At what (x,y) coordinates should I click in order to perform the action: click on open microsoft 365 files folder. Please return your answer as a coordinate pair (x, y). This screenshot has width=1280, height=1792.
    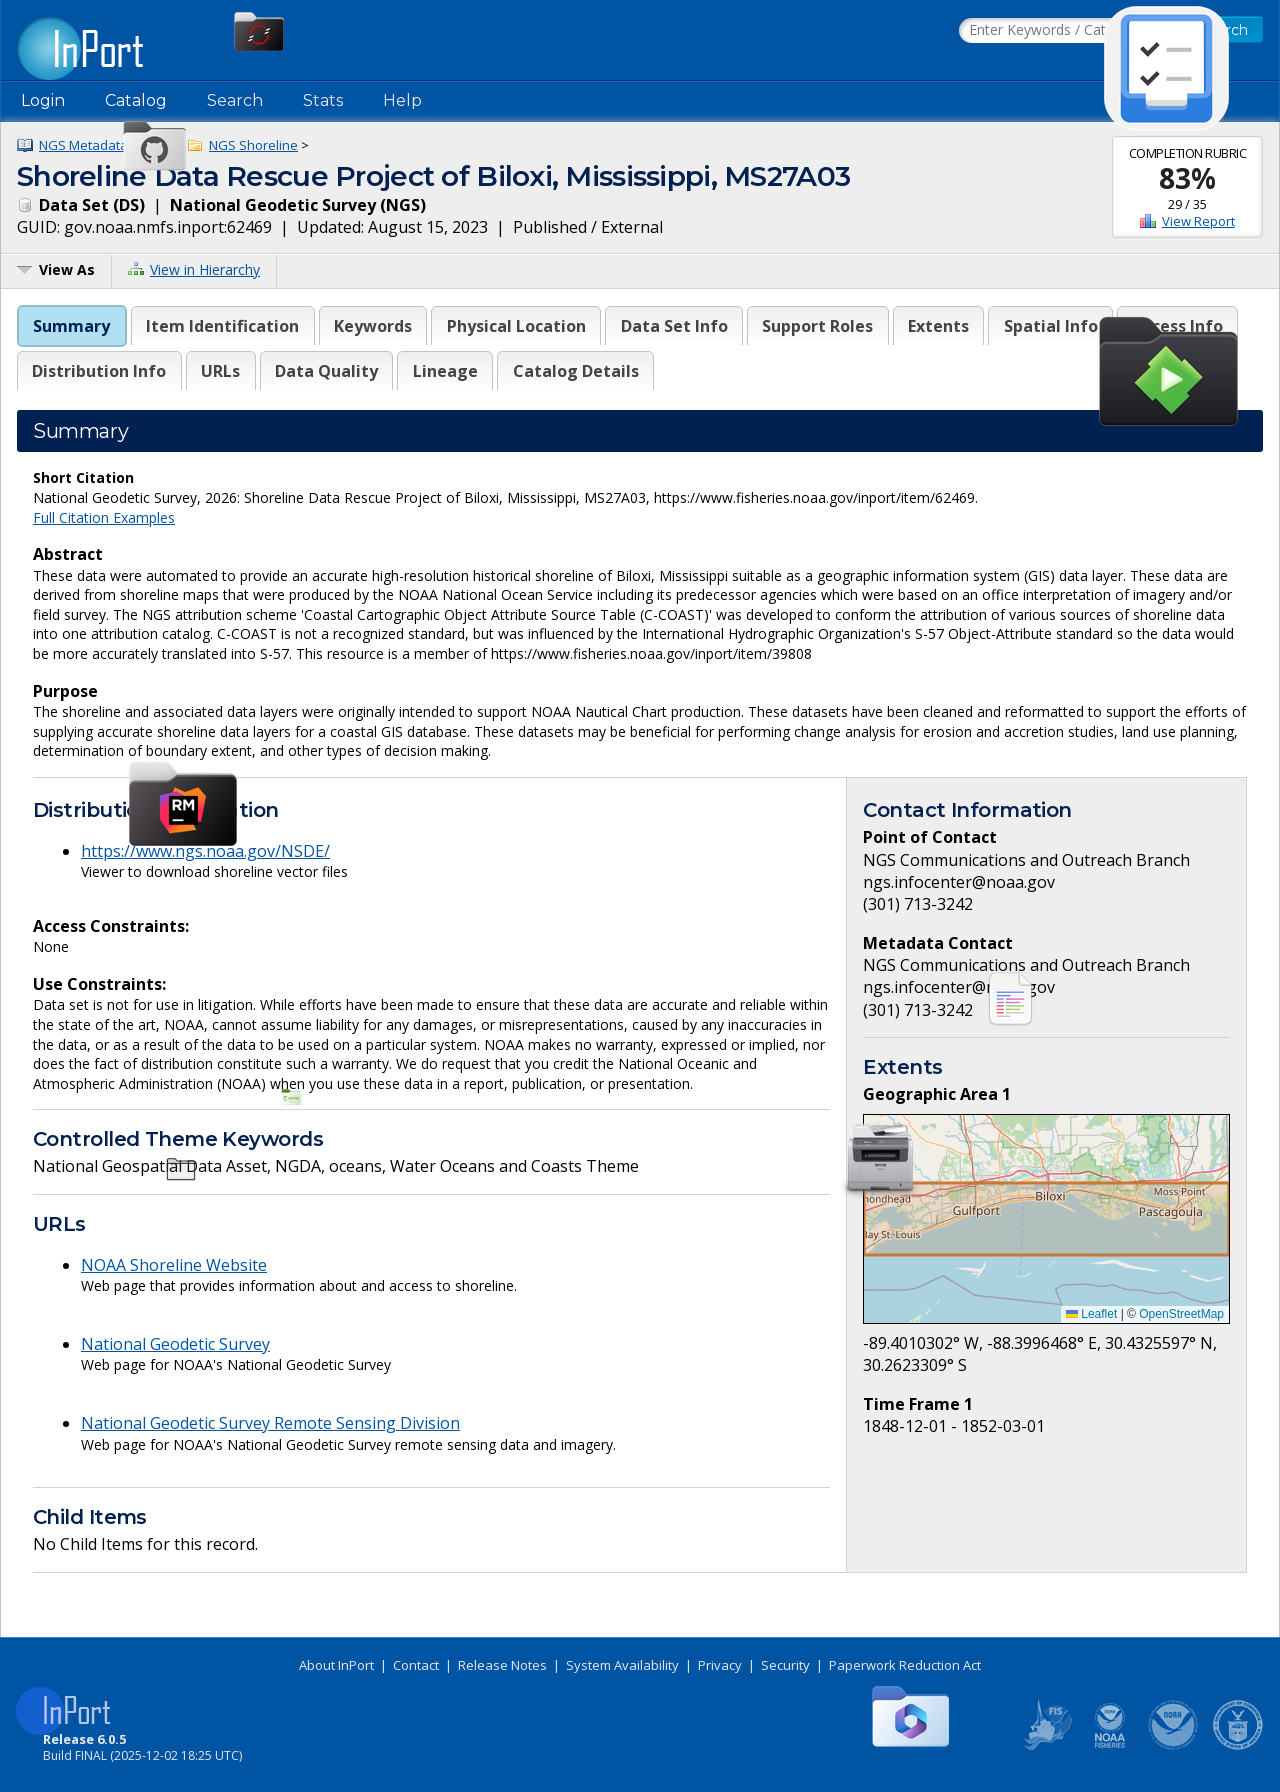
    Looking at the image, I should click on (910, 1718).